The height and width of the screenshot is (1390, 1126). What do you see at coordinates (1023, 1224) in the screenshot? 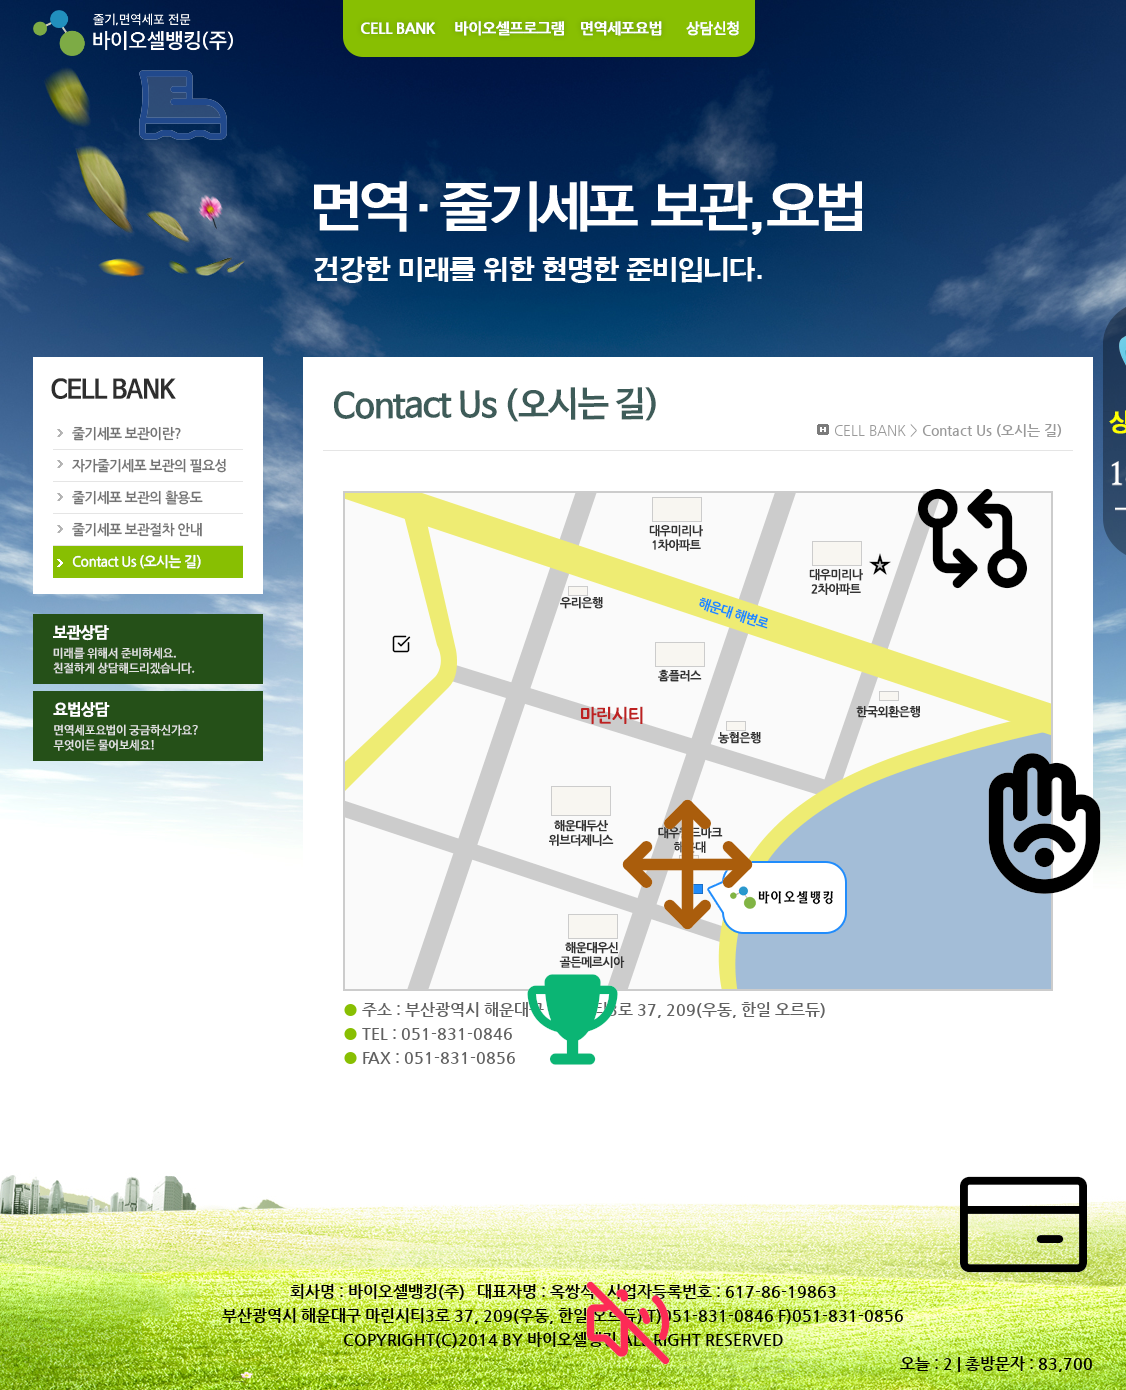
I see `manage payment methods` at bounding box center [1023, 1224].